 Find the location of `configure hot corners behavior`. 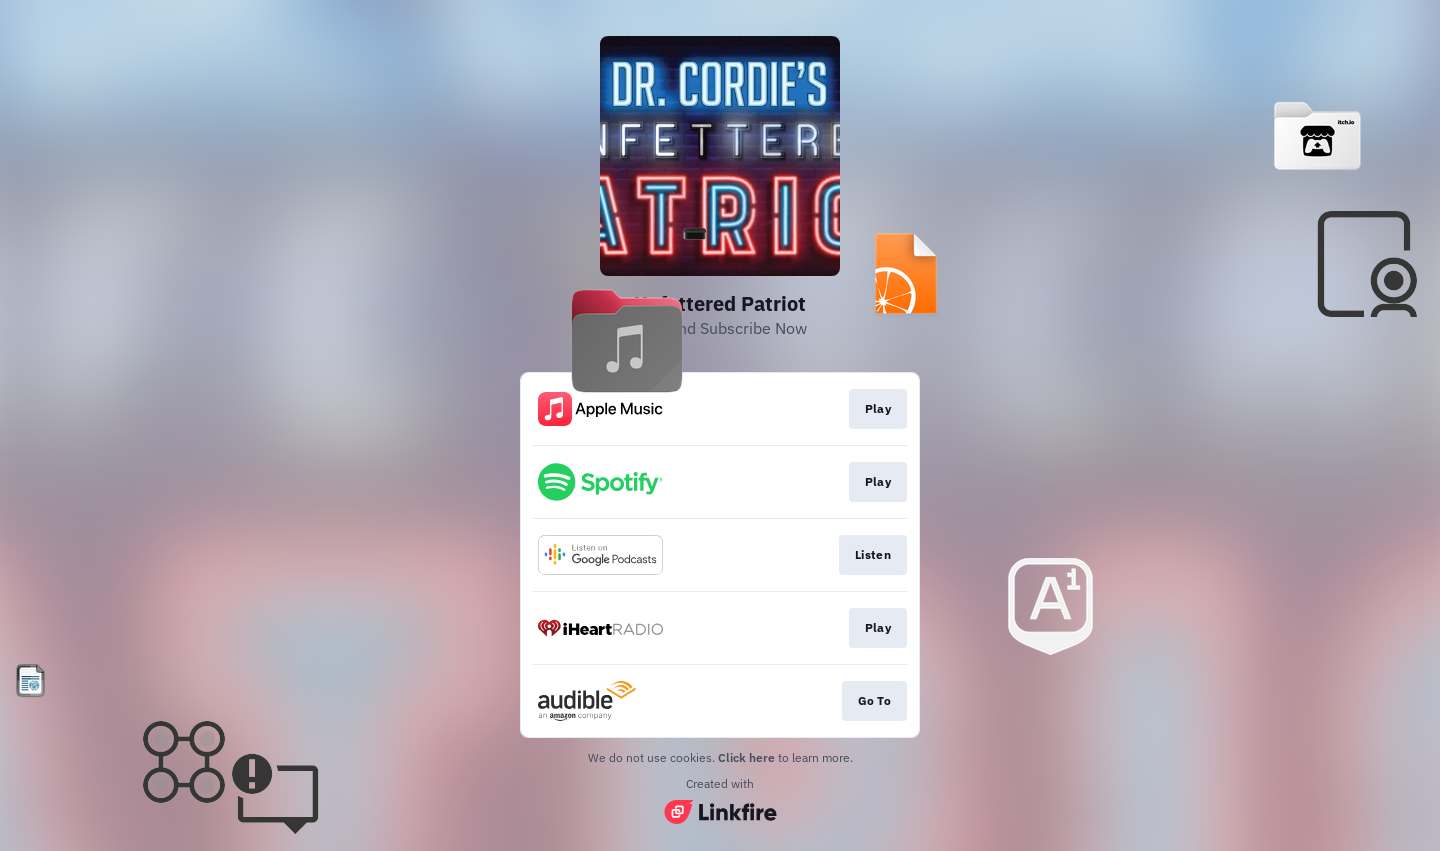

configure hot corners behavior is located at coordinates (184, 762).